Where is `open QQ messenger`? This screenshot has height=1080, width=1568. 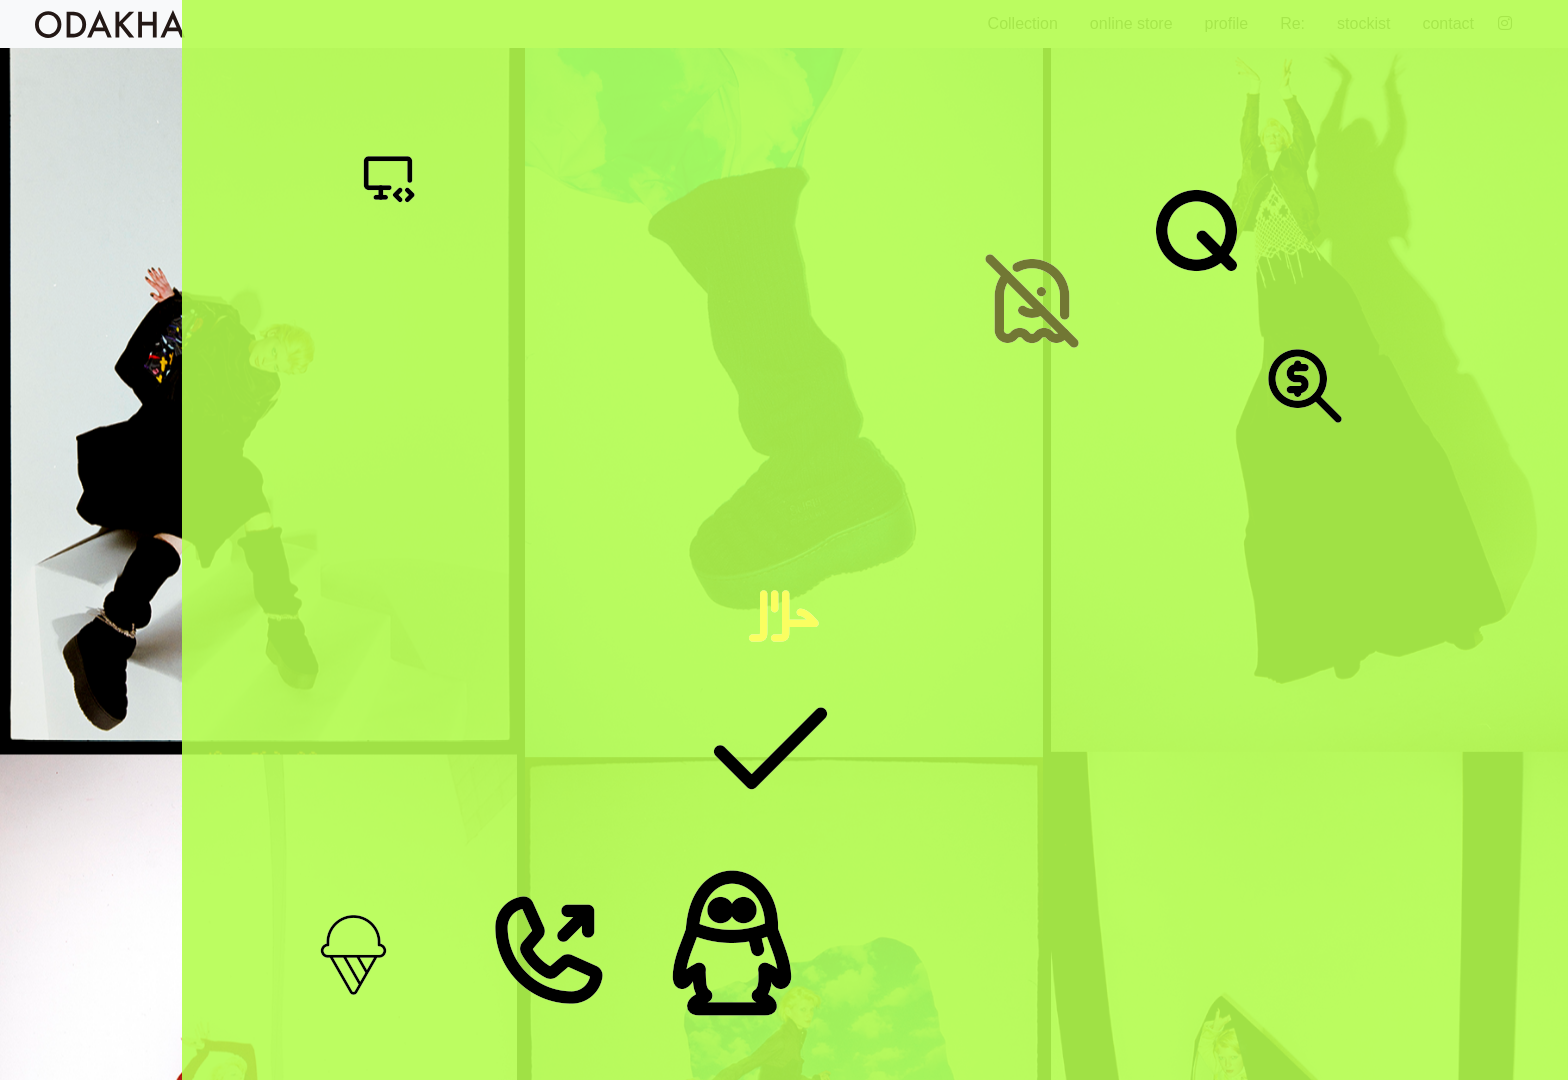 open QQ messenger is located at coordinates (732, 943).